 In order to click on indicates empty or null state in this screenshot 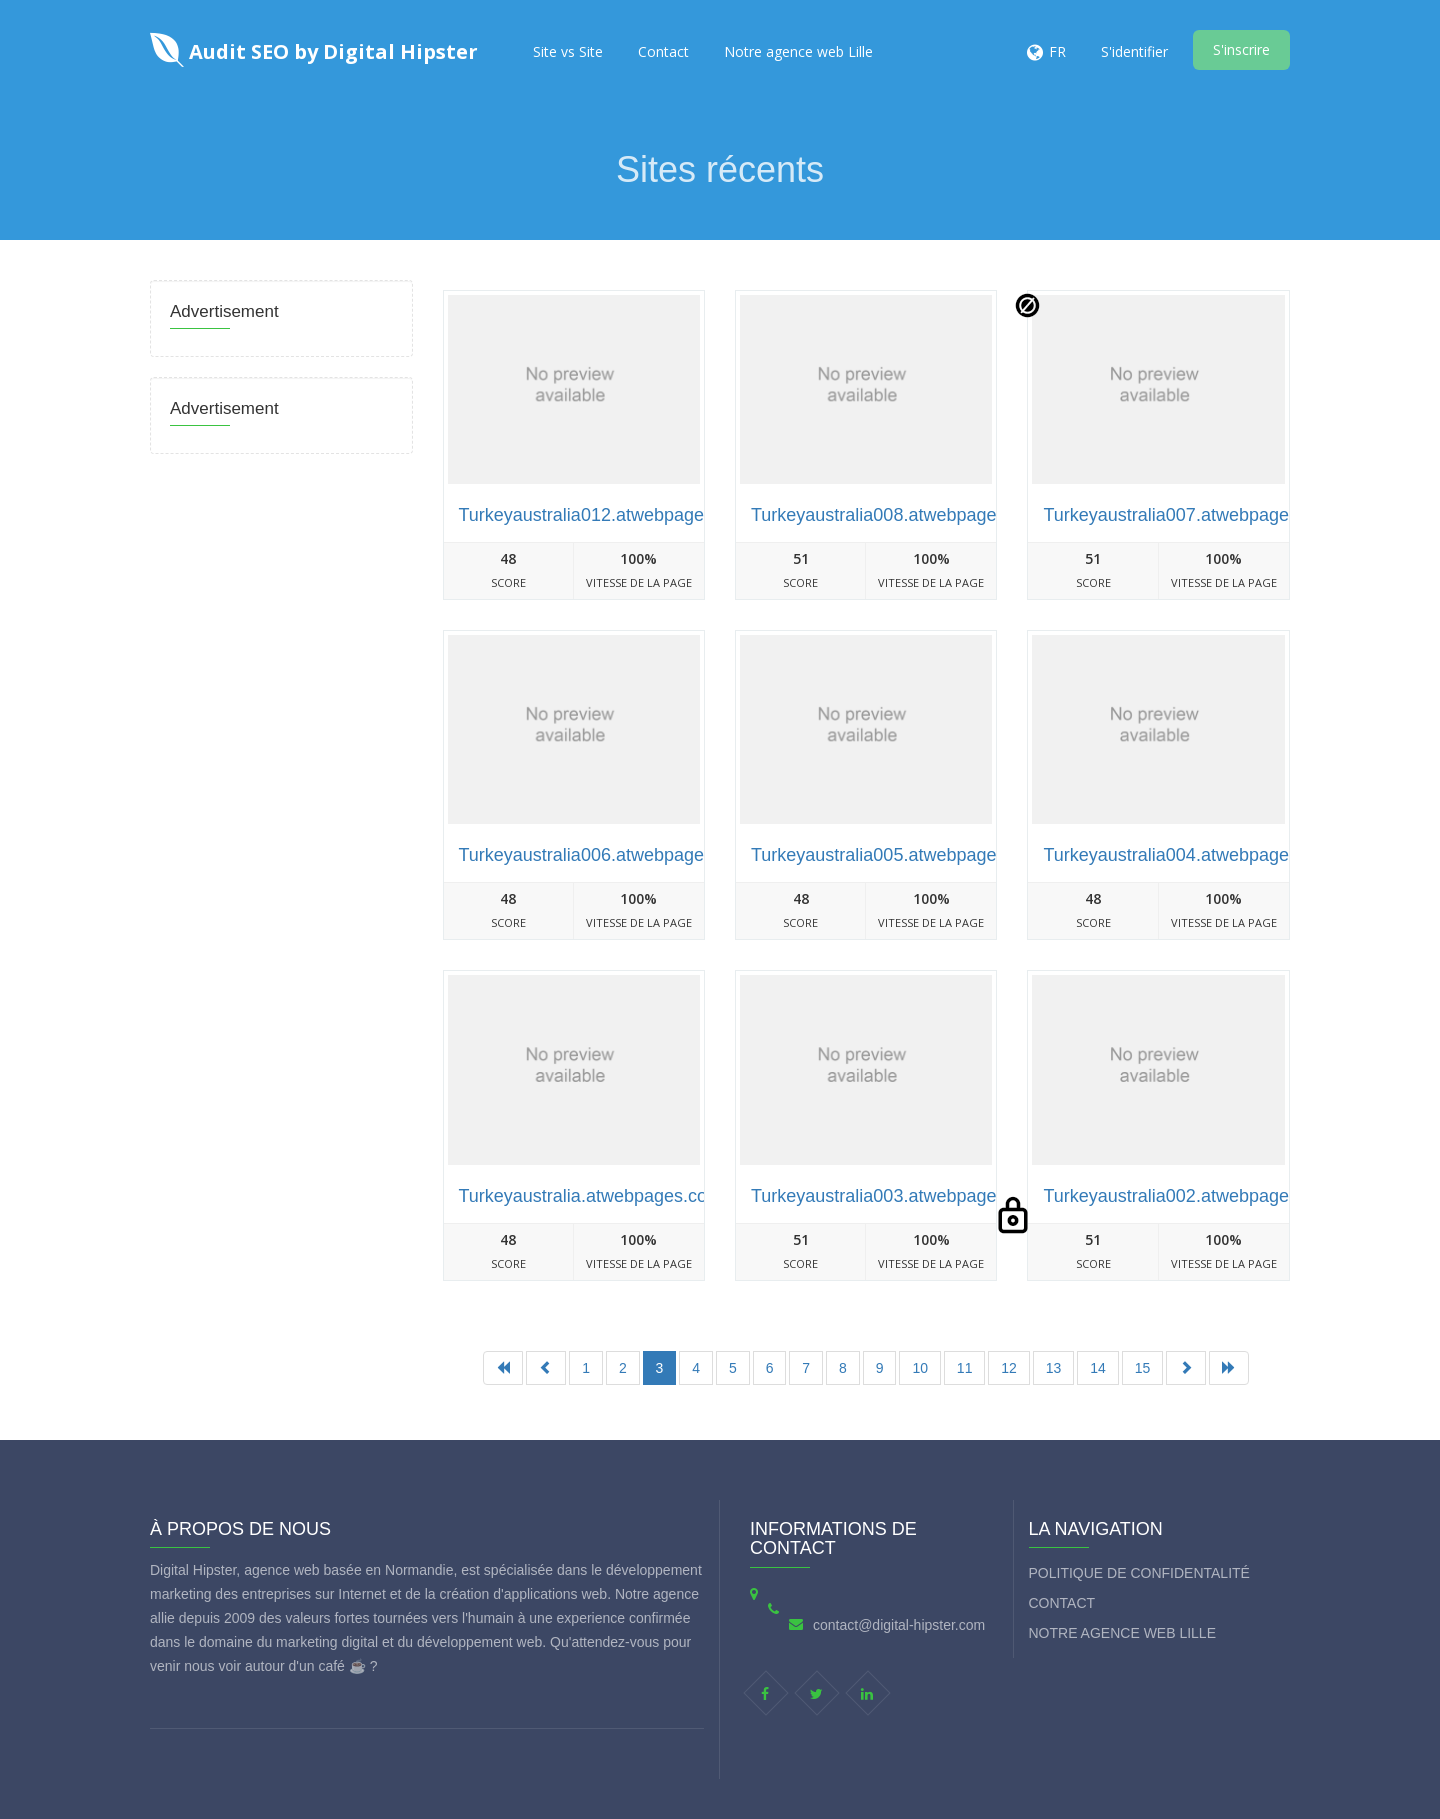, I will do `click(1027, 305)`.